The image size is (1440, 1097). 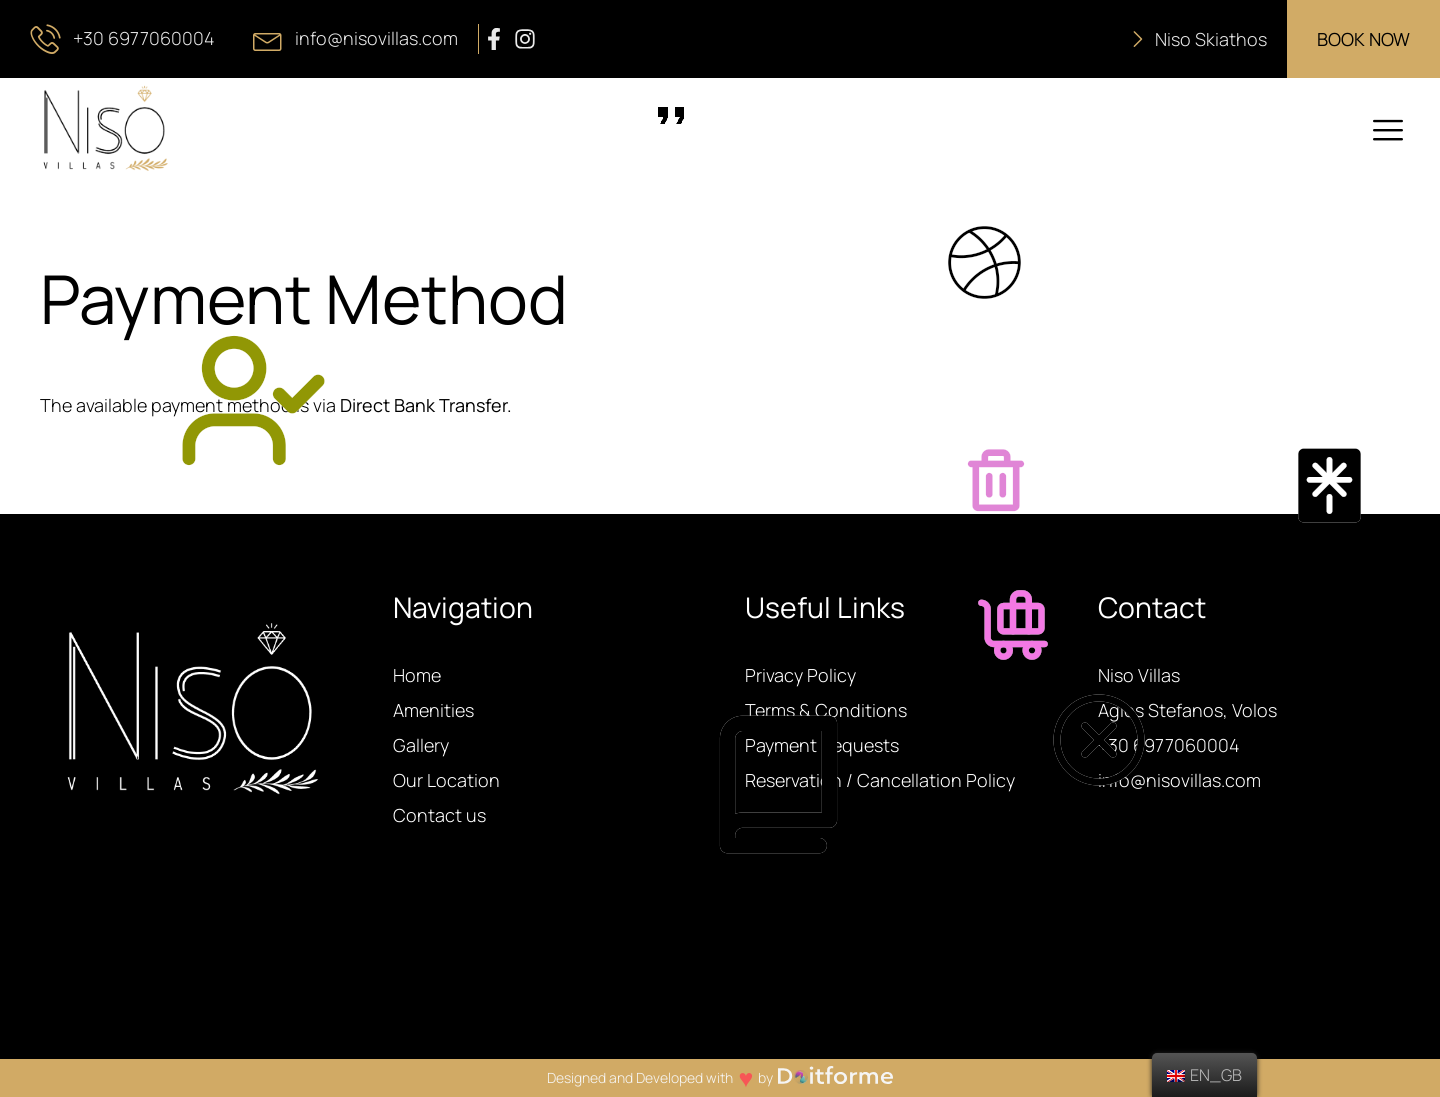 What do you see at coordinates (253, 400) in the screenshot?
I see `verify or approve a user account` at bounding box center [253, 400].